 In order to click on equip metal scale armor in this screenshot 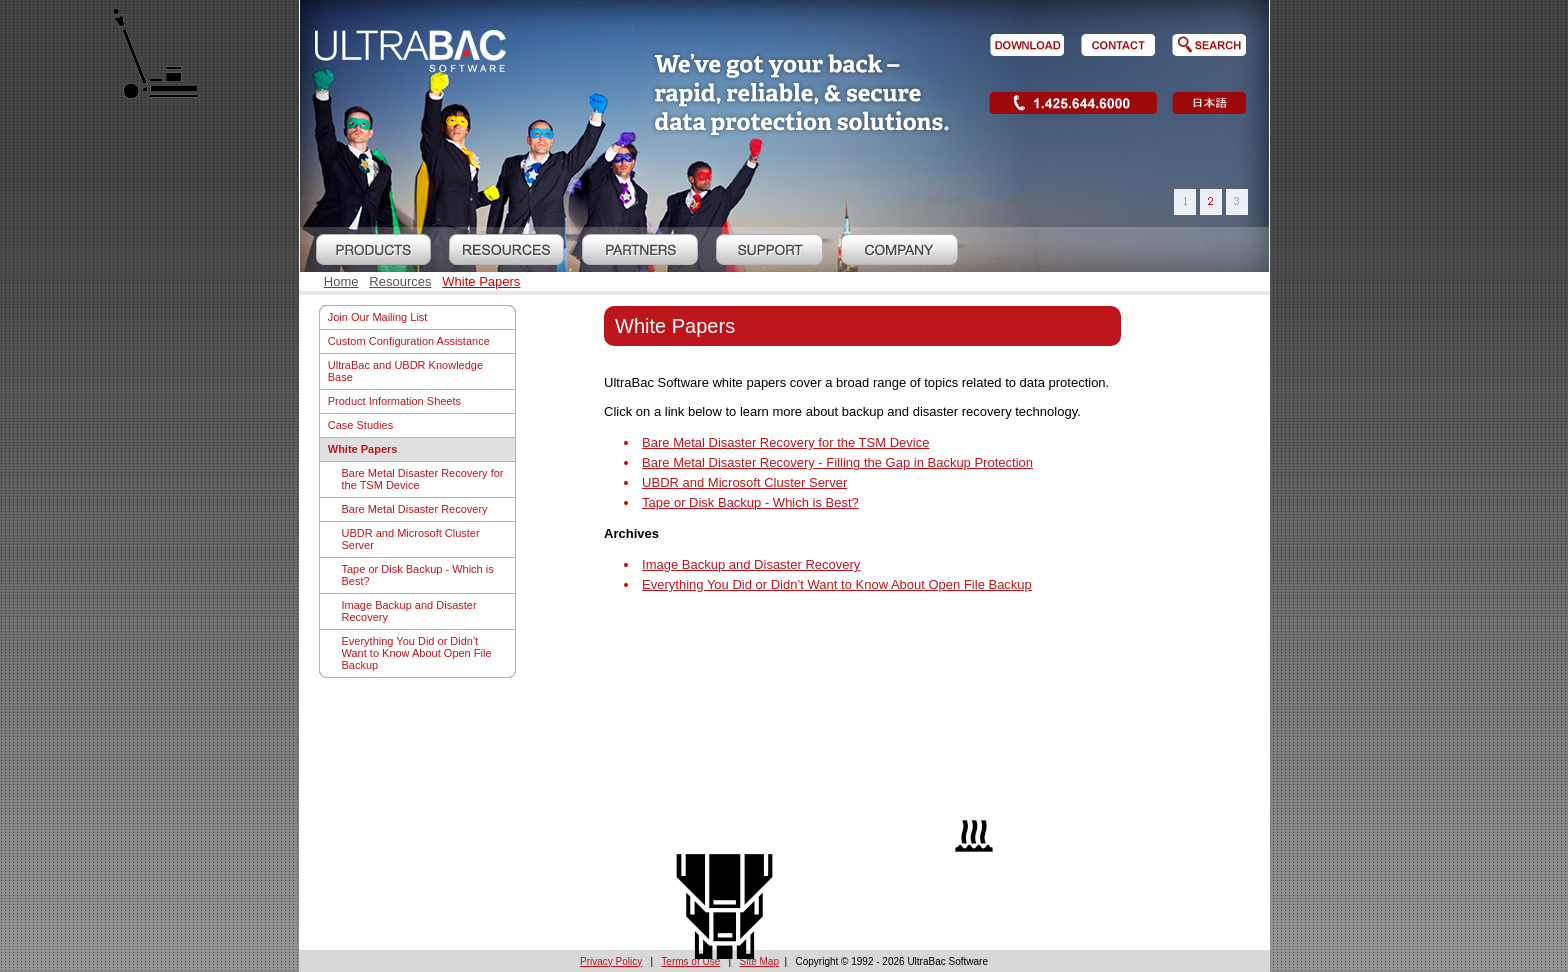, I will do `click(724, 906)`.